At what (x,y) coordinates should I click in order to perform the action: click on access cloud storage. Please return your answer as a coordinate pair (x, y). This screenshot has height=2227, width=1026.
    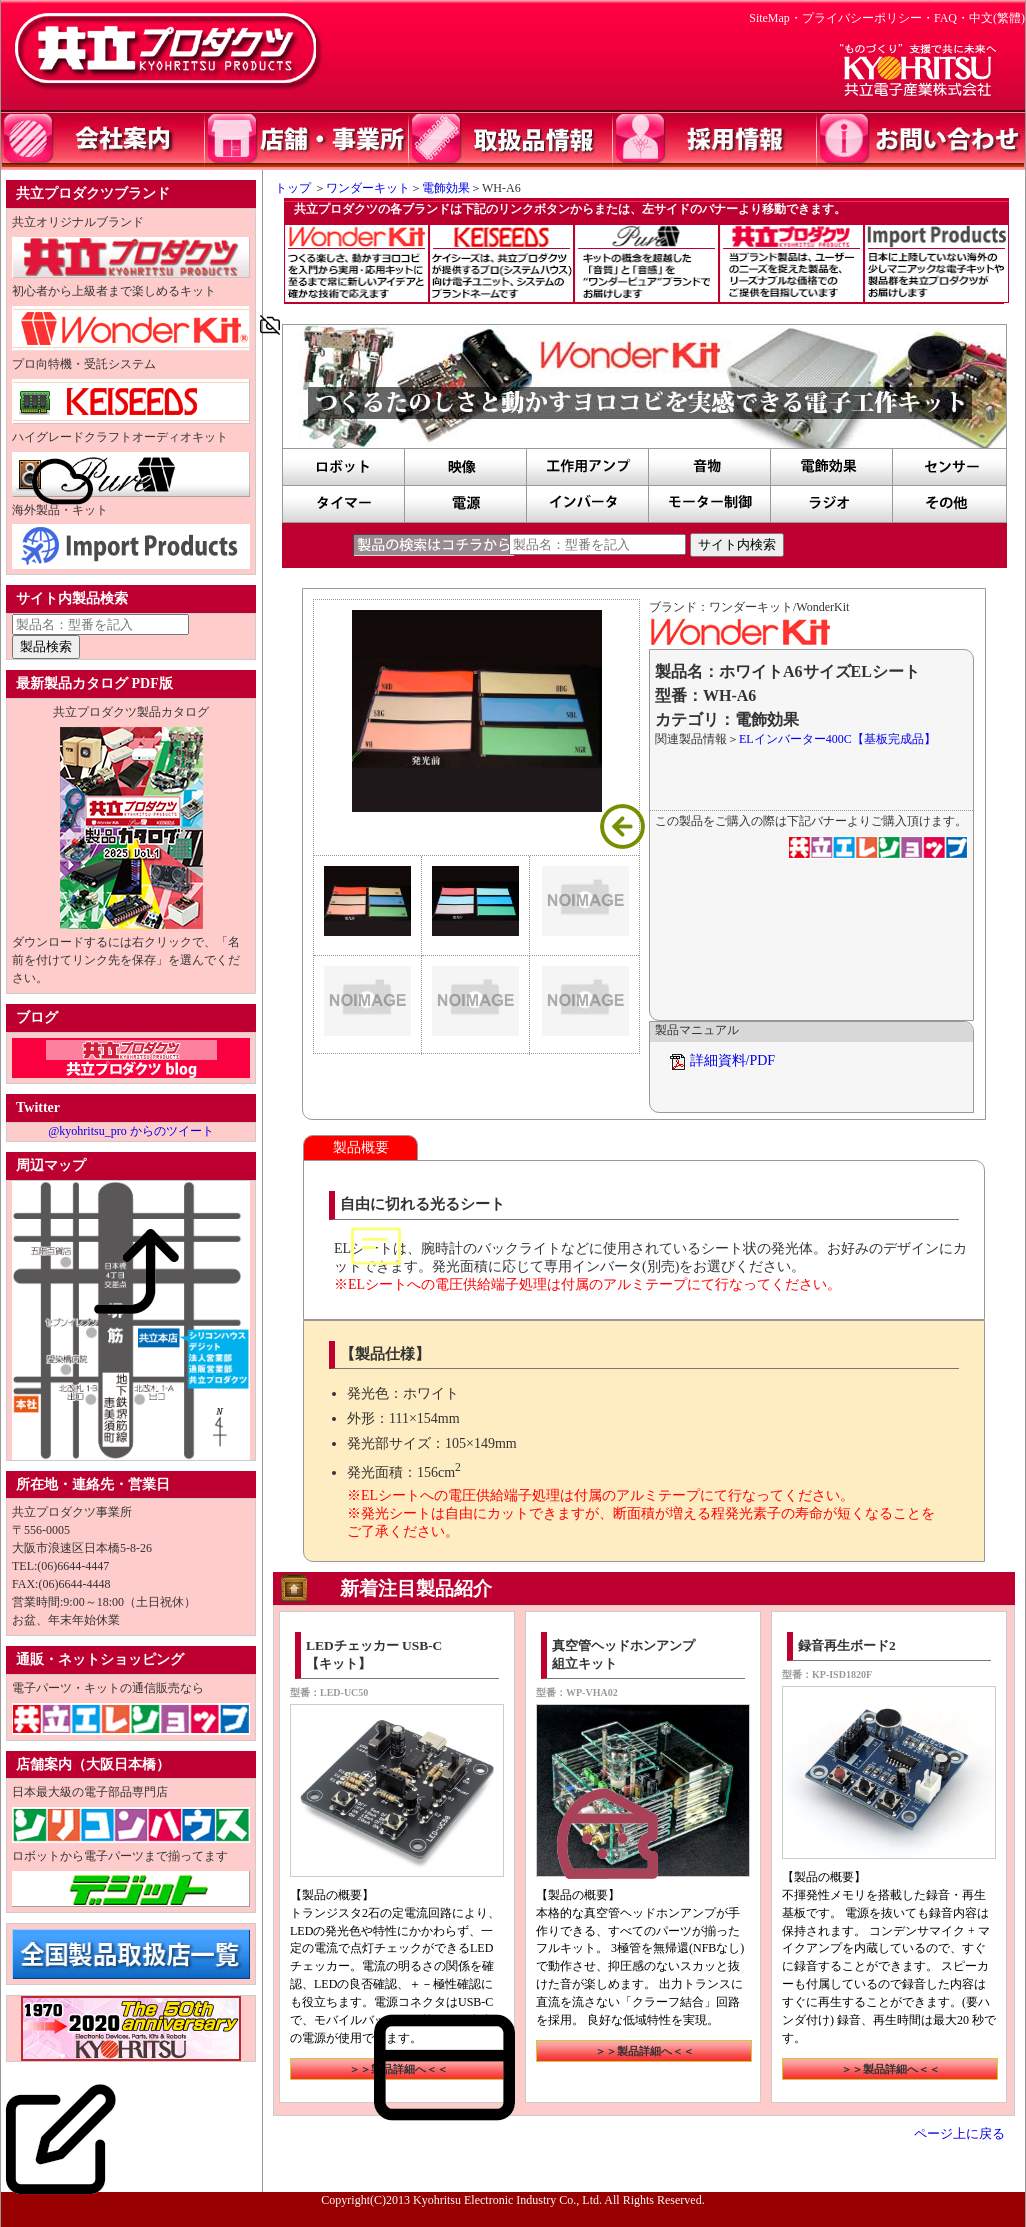
    Looking at the image, I should click on (62, 481).